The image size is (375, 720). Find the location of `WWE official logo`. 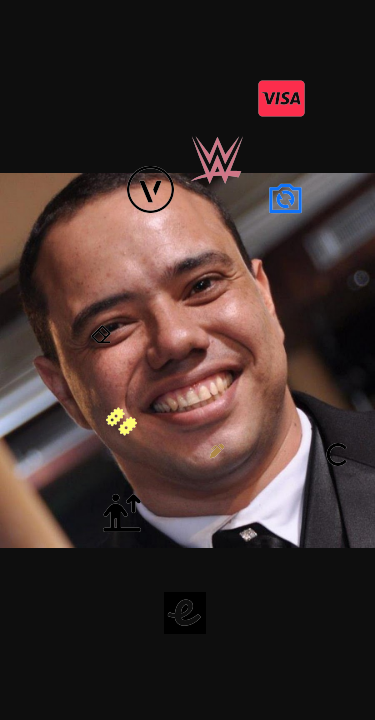

WWE official logo is located at coordinates (217, 160).